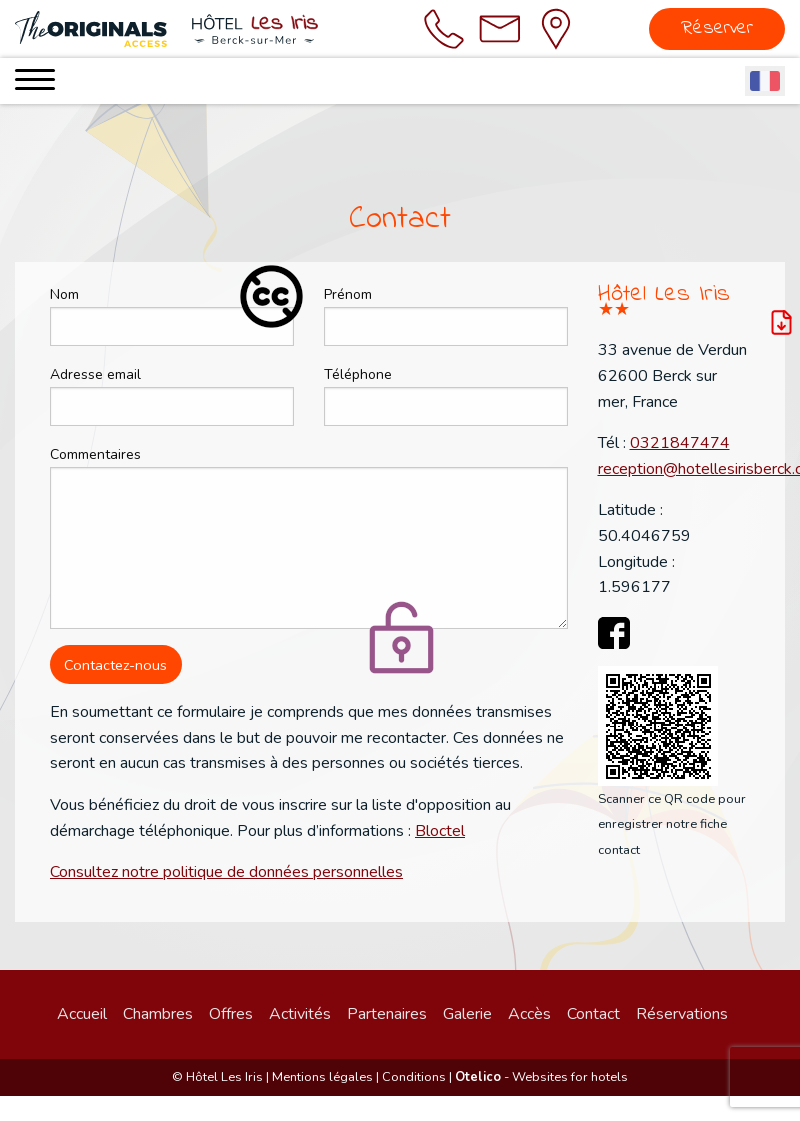 The height and width of the screenshot is (1121, 800). Describe the element at coordinates (401, 641) in the screenshot. I see `unlock with key or password` at that location.